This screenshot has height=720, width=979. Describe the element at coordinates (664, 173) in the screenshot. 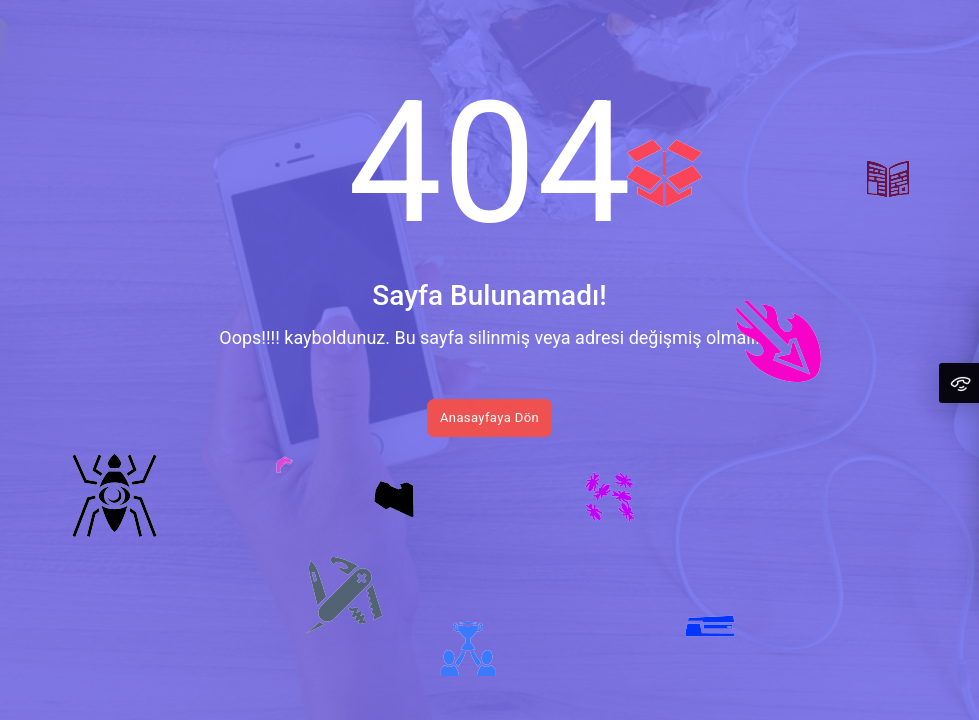

I see `view package or shipping details` at that location.